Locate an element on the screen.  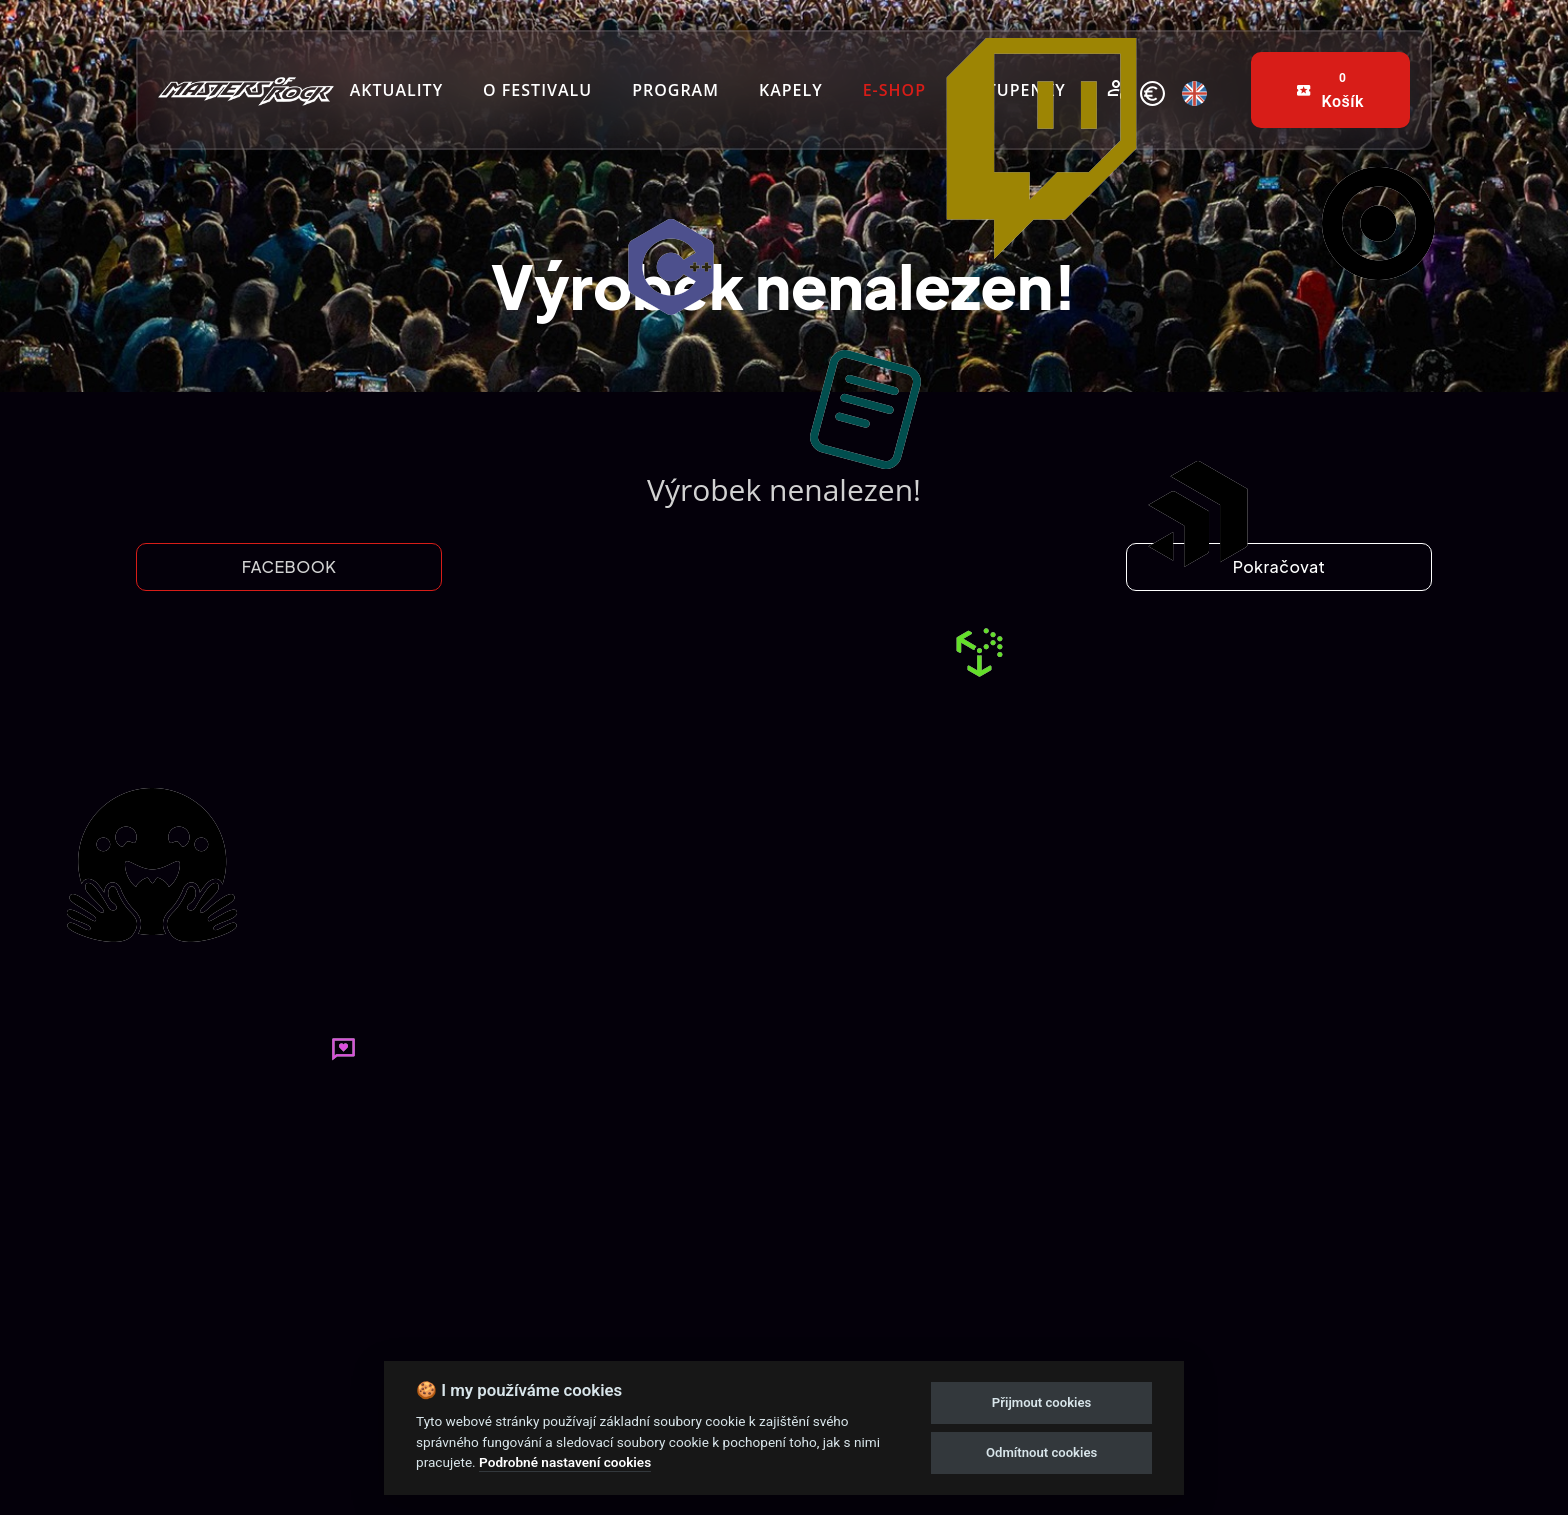
uncharted software company logo is located at coordinates (979, 652).